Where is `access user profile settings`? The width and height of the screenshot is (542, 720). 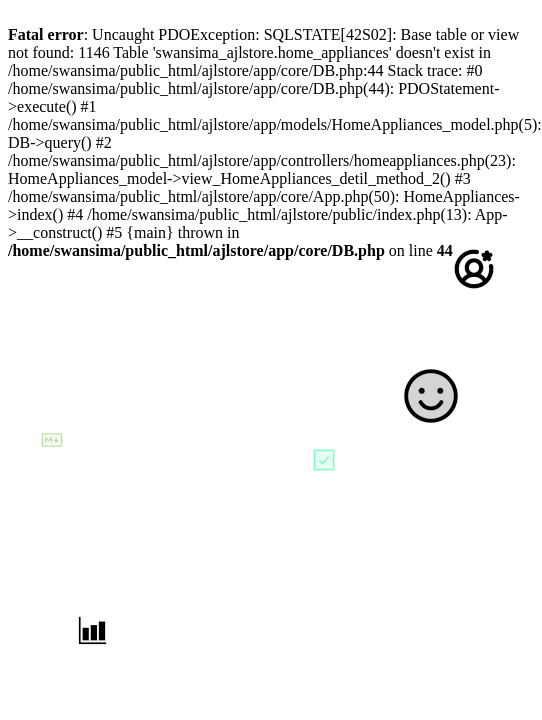 access user profile settings is located at coordinates (474, 269).